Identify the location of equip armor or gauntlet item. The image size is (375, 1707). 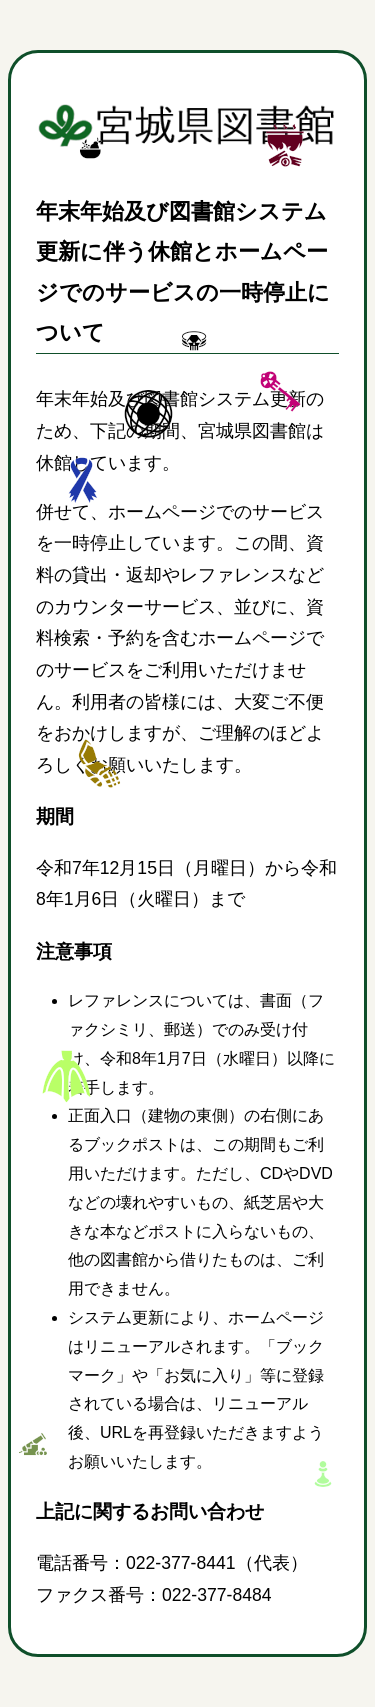
(99, 763).